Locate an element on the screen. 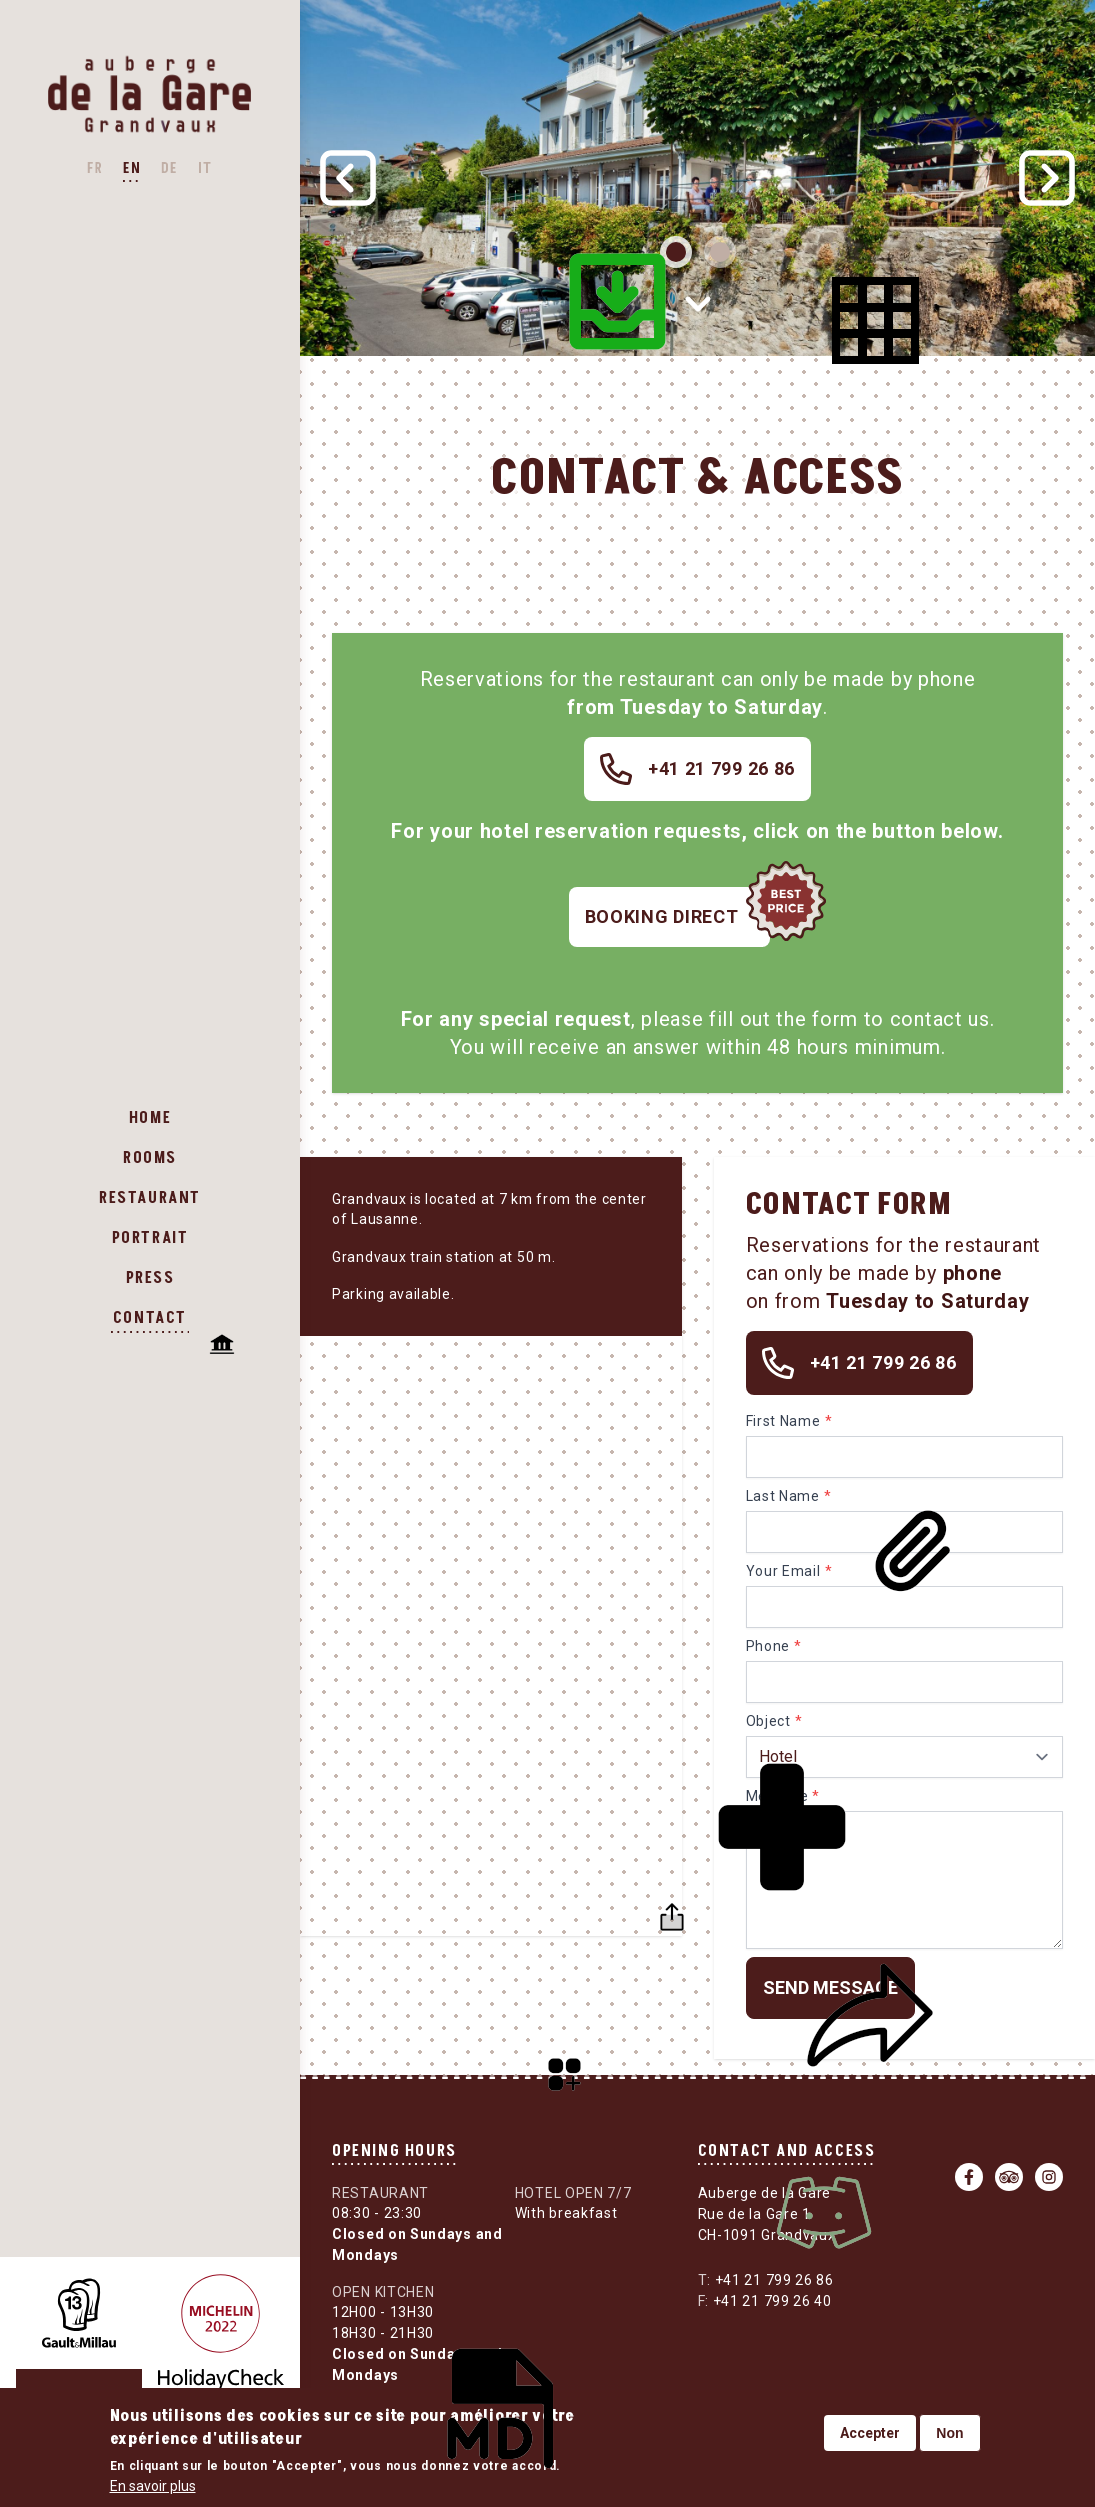 The height and width of the screenshot is (2507, 1095). download file to inbox or tray is located at coordinates (617, 301).